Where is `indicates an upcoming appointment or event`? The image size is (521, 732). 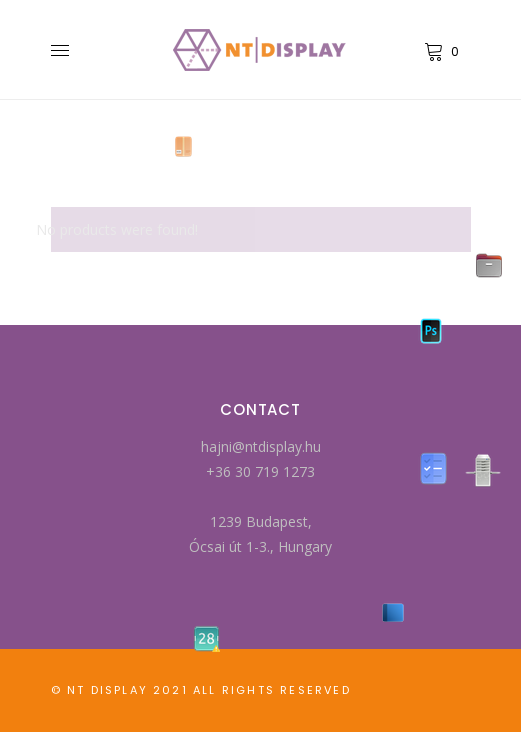 indicates an upcoming appointment or event is located at coordinates (206, 638).